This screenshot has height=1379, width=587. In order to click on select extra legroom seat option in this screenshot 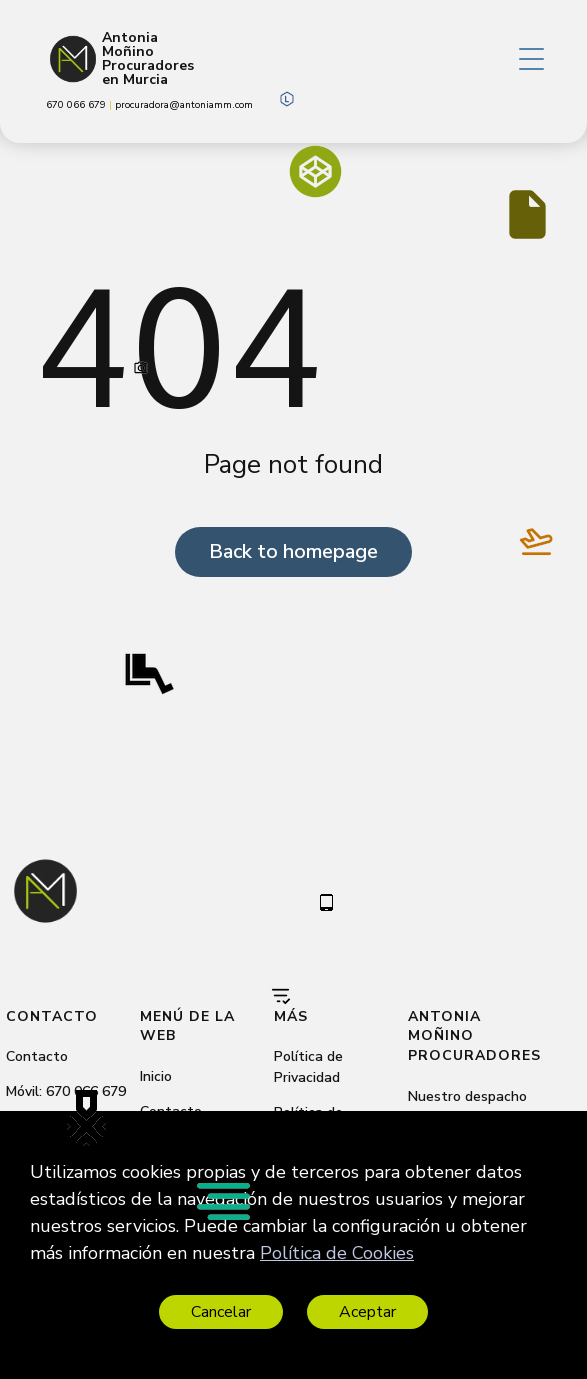, I will do `click(148, 674)`.